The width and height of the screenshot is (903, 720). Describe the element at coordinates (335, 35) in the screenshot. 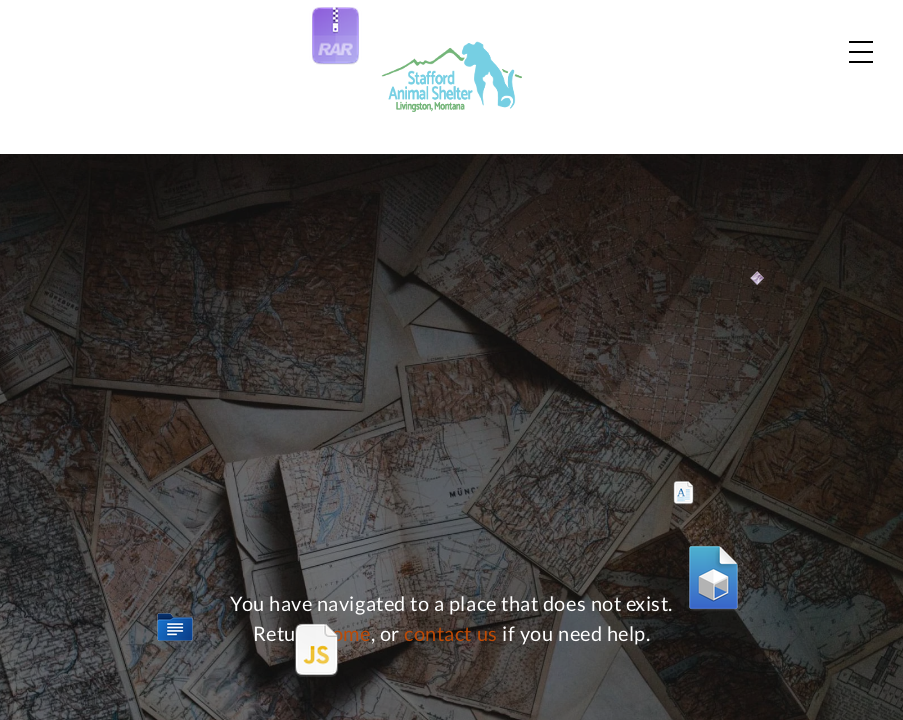

I see `a compressed RAR archive file` at that location.